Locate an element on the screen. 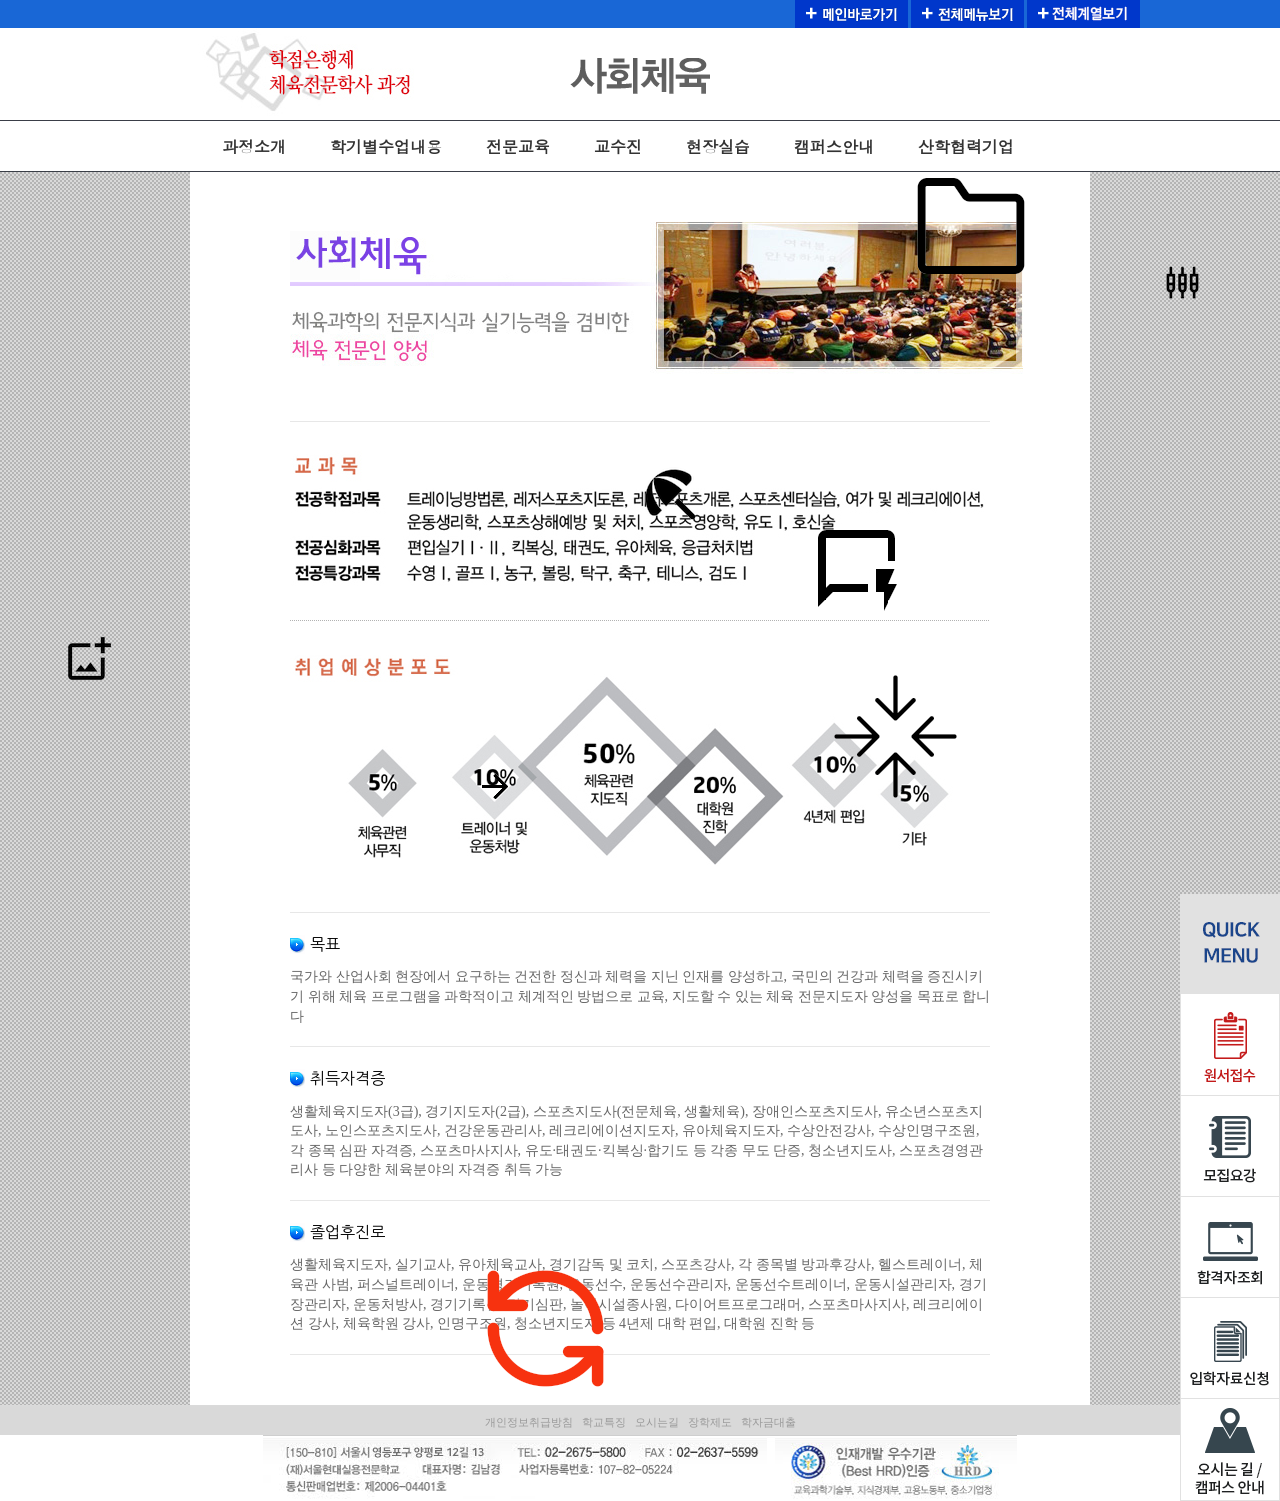 Image resolution: width=1280 pixels, height=1501 pixels. add a new photo to the gallery is located at coordinates (88, 659).